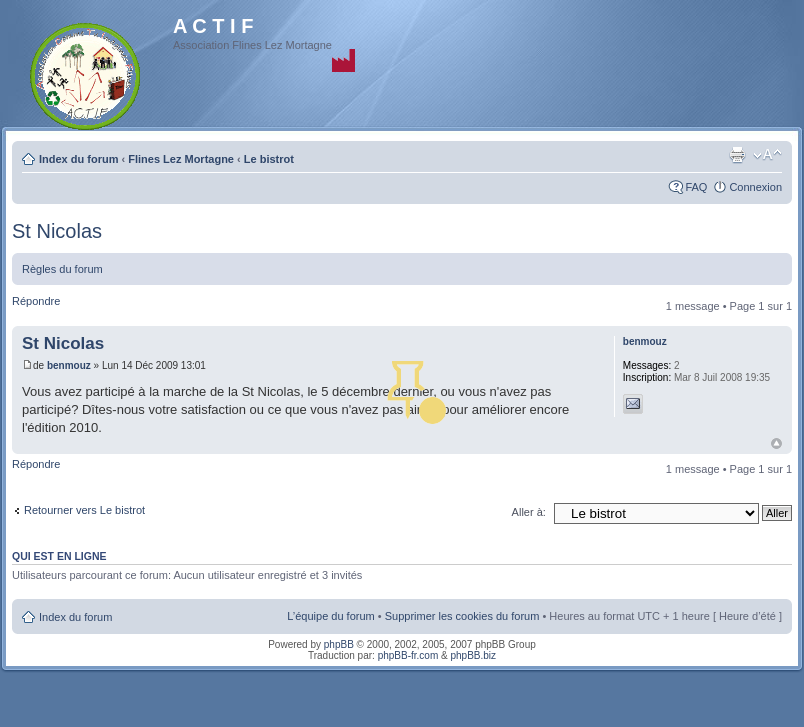 The width and height of the screenshot is (804, 727). I want to click on view manufacturing or production settings, so click(343, 60).